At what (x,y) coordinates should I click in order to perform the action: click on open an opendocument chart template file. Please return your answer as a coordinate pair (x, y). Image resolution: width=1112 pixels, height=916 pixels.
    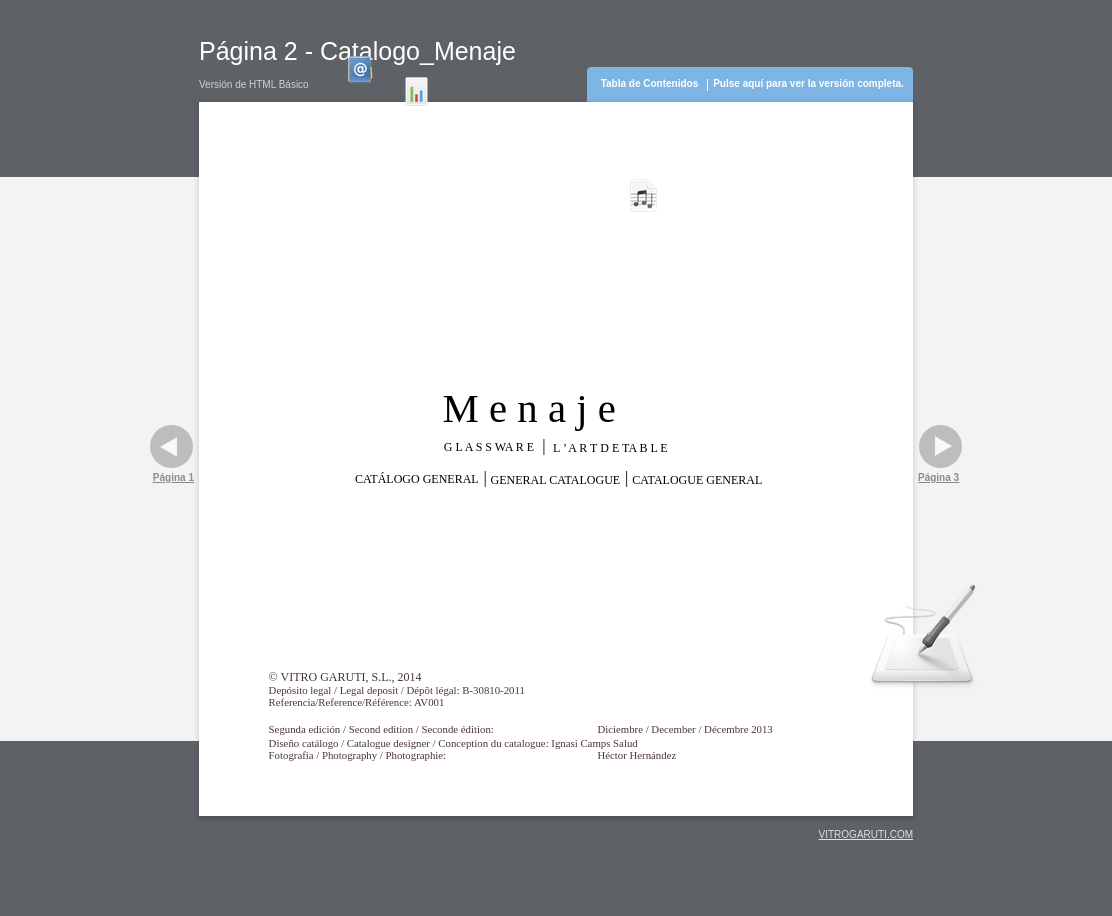
    Looking at the image, I should click on (416, 91).